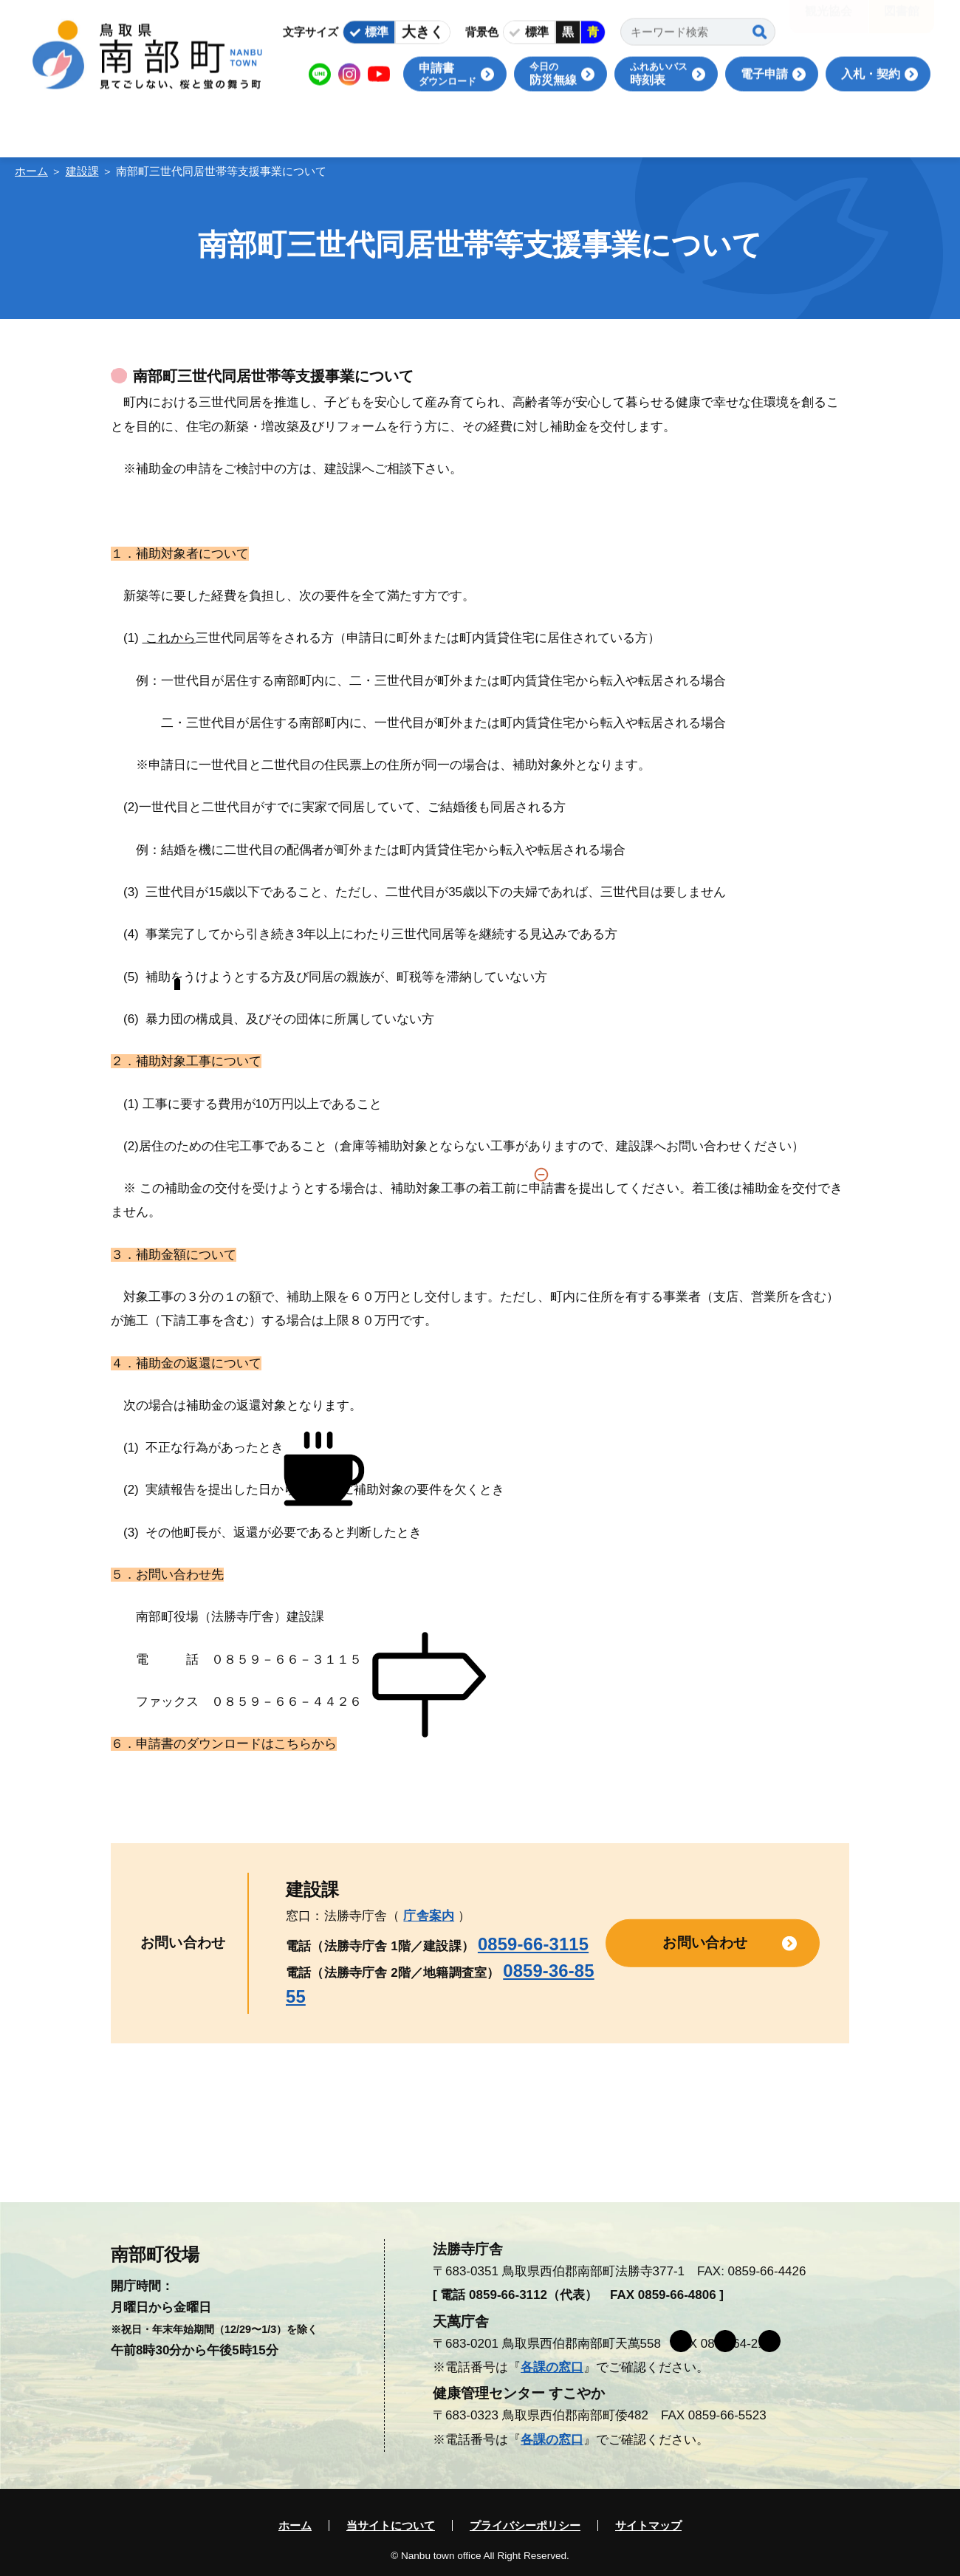 This screenshot has height=2576, width=960. Describe the element at coordinates (425, 1684) in the screenshot. I see `access directions or navigation options` at that location.